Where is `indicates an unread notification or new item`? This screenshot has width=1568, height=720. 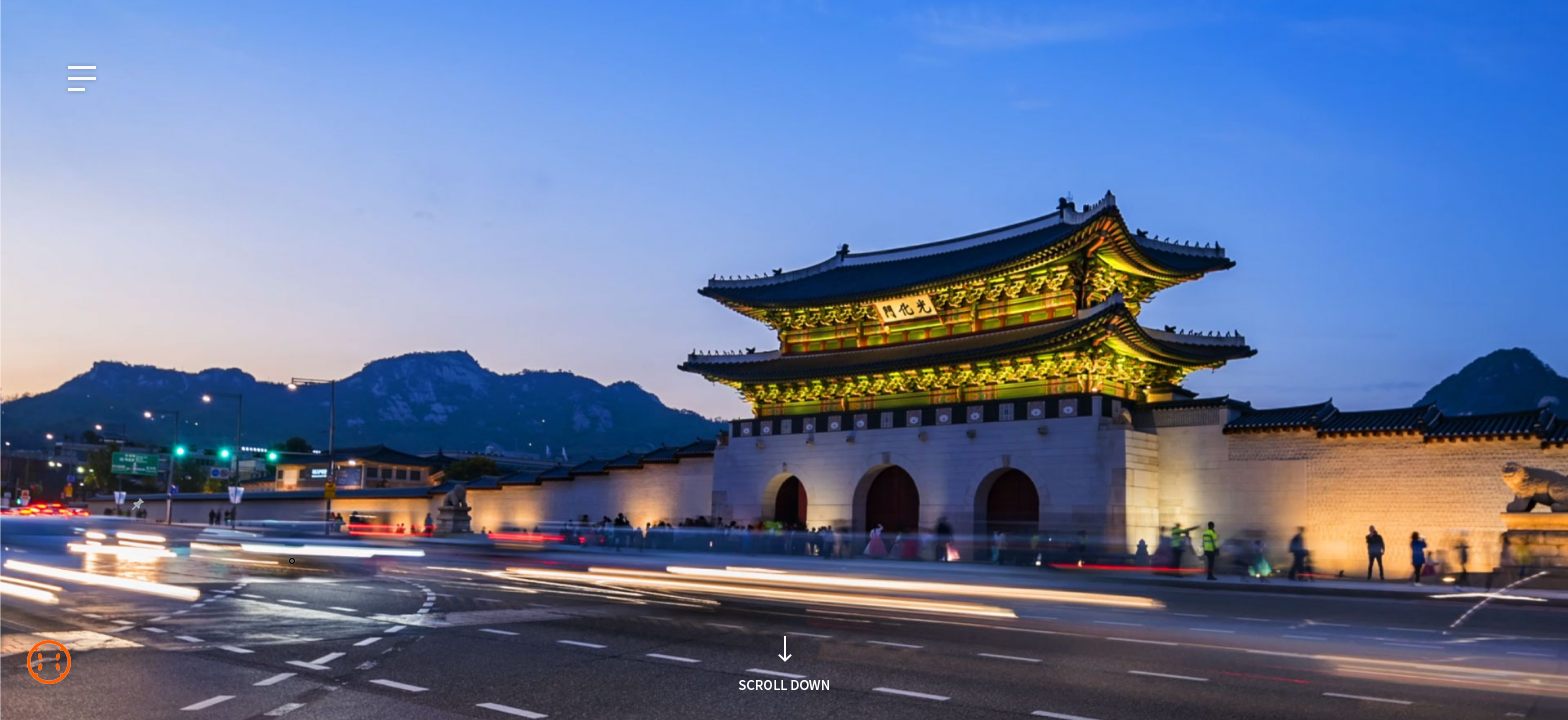 indicates an unread notification or new item is located at coordinates (292, 561).